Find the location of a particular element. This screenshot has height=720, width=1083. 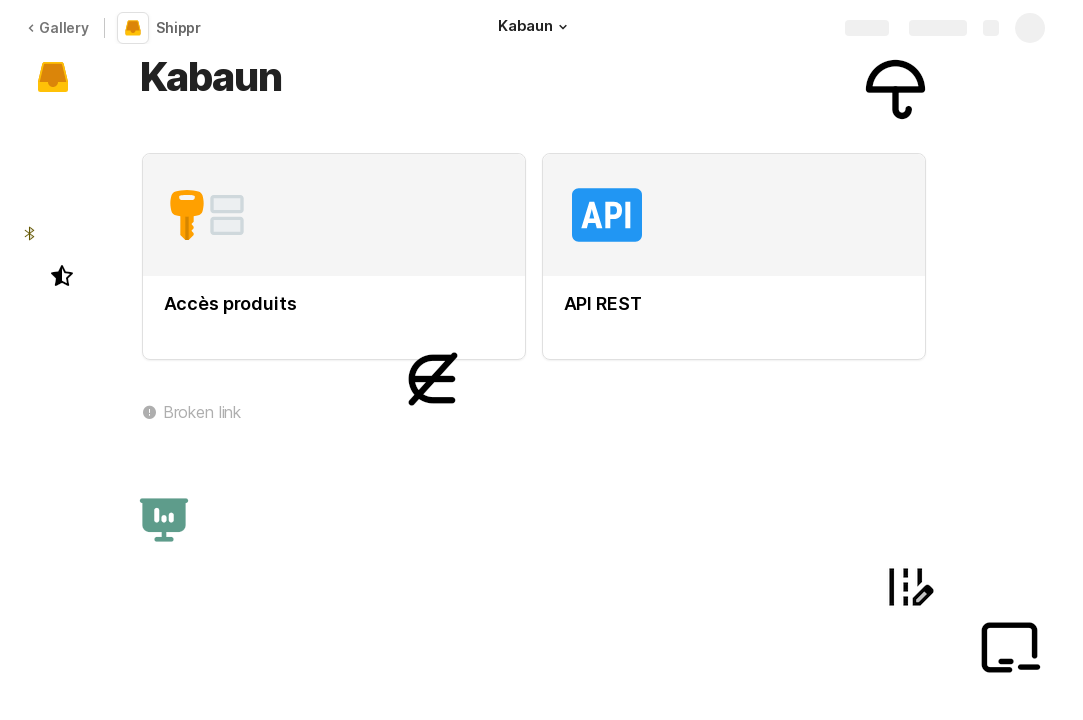

toggle bluetooth connectivity on or off is located at coordinates (29, 233).